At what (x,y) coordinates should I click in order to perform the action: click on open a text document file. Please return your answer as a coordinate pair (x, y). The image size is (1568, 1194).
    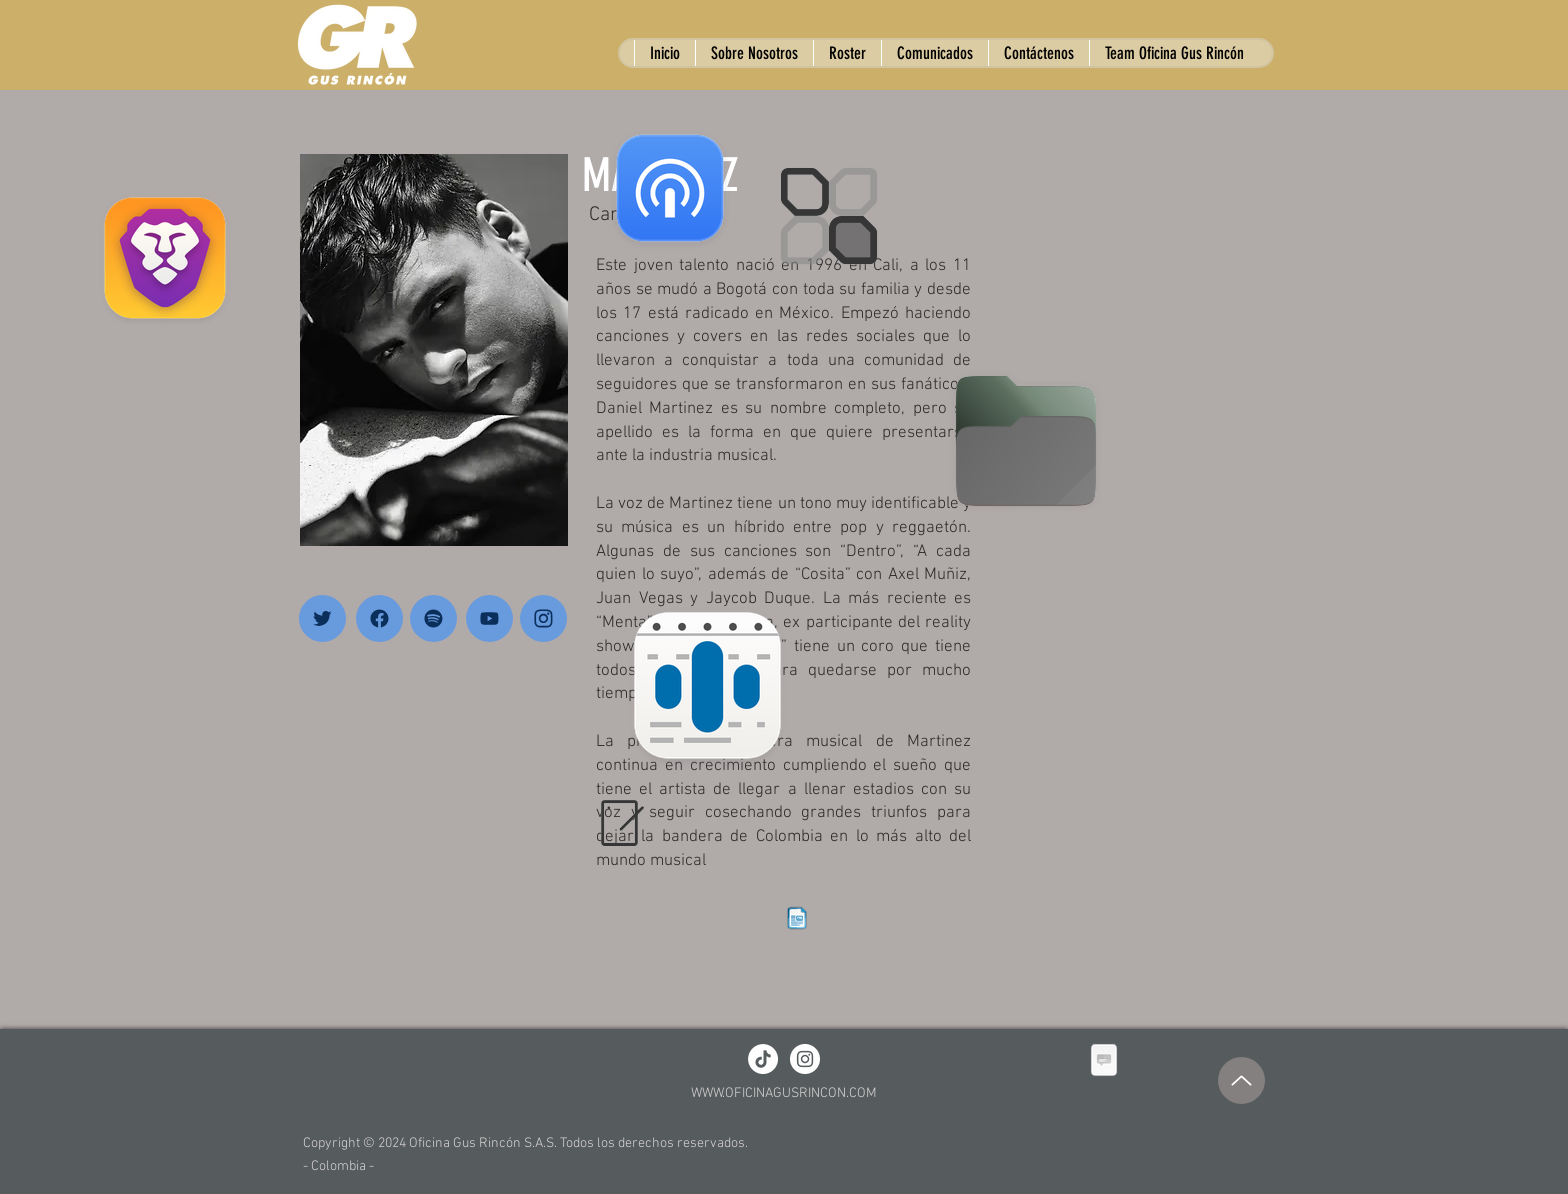
    Looking at the image, I should click on (797, 918).